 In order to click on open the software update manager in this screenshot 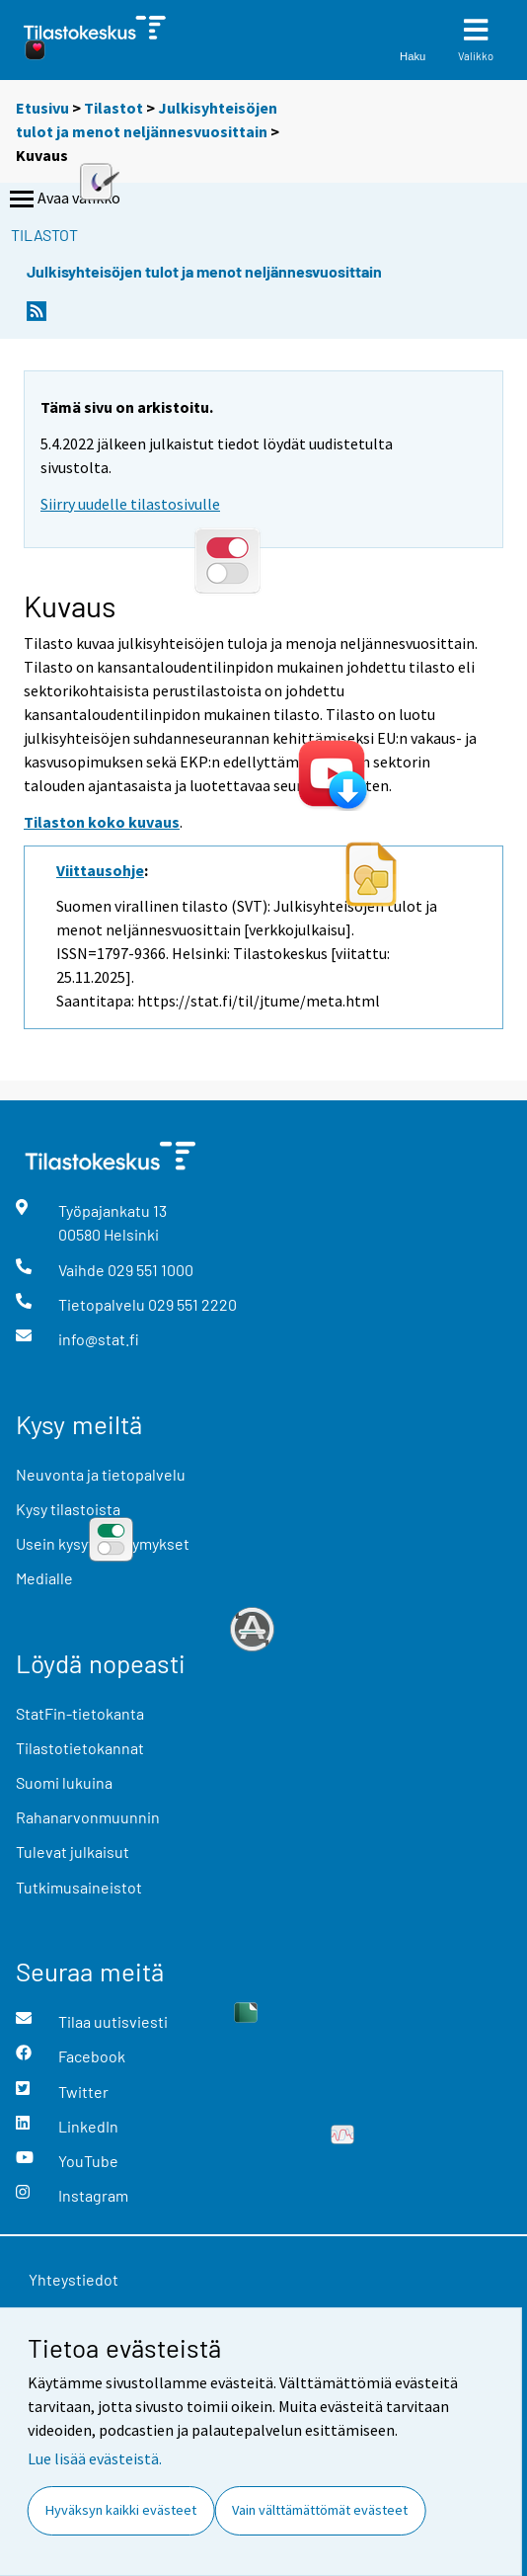, I will do `click(252, 1629)`.